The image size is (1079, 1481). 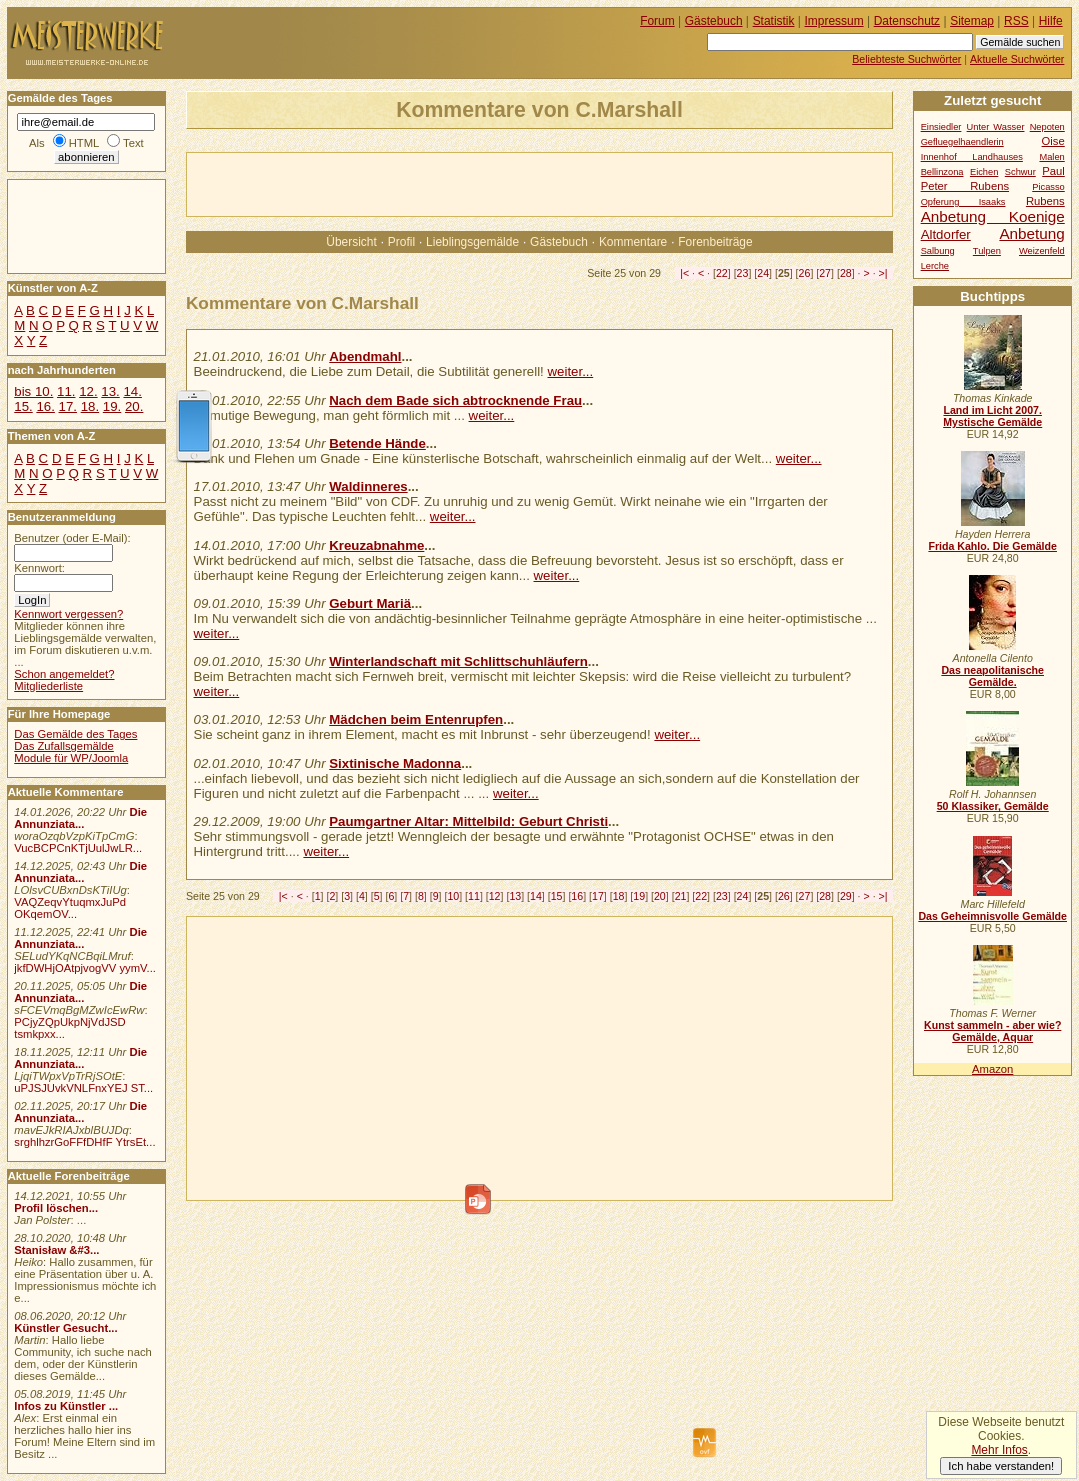 What do you see at coordinates (194, 427) in the screenshot?
I see `indicates a connected iPhone device` at bounding box center [194, 427].